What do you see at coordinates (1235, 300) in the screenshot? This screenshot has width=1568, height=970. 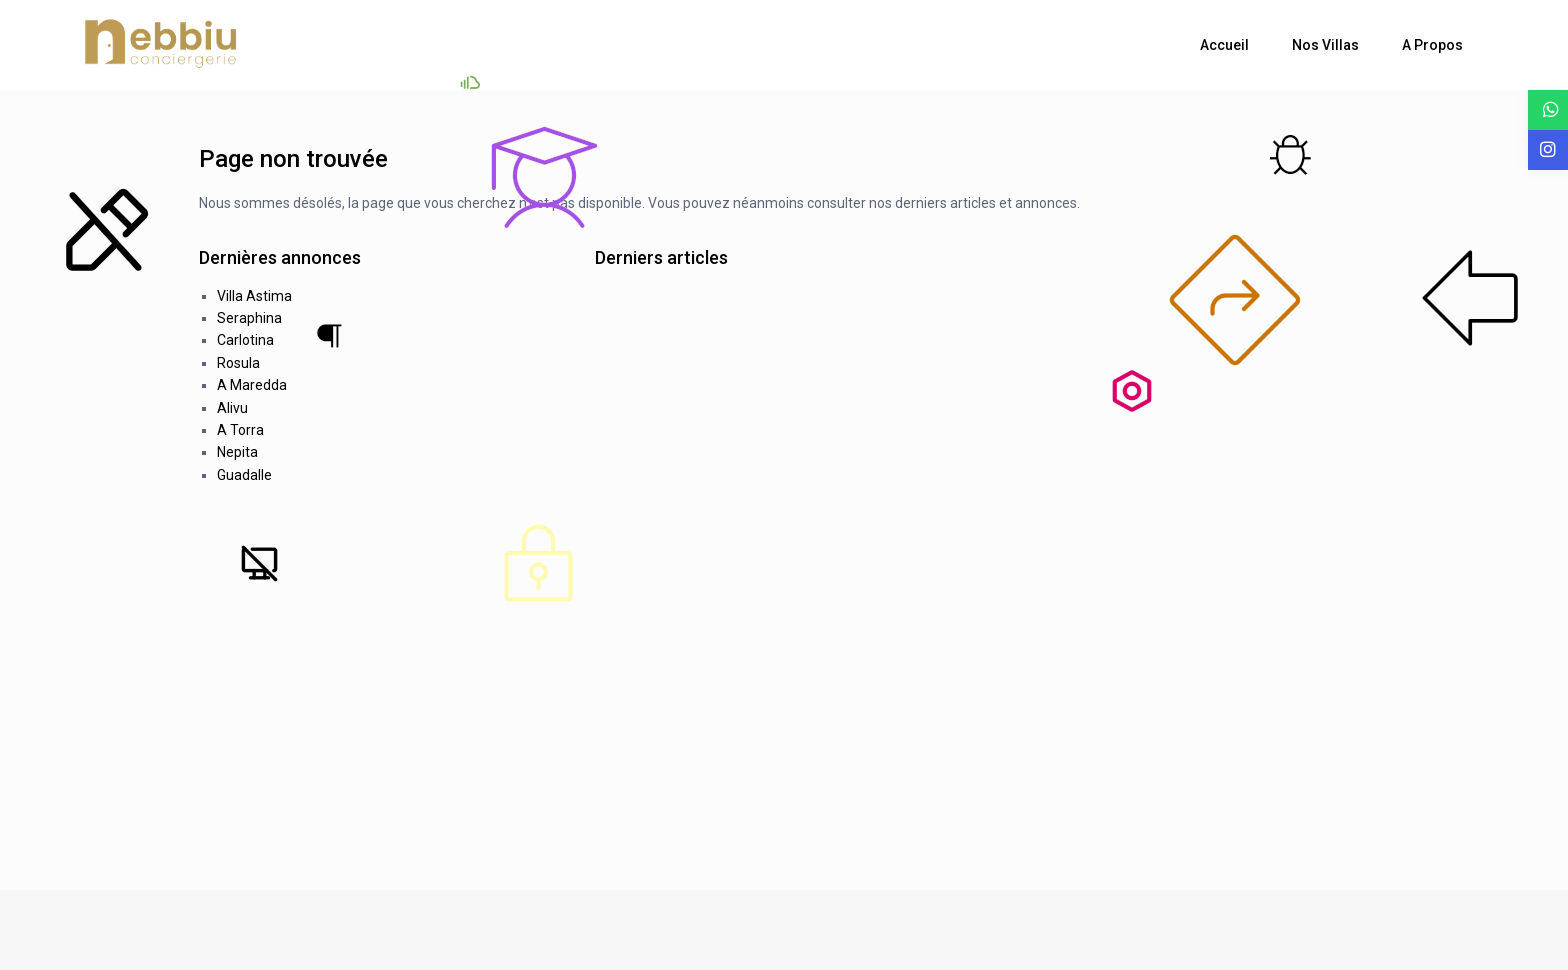 I see `indicates a turn or direction change ahead` at bounding box center [1235, 300].